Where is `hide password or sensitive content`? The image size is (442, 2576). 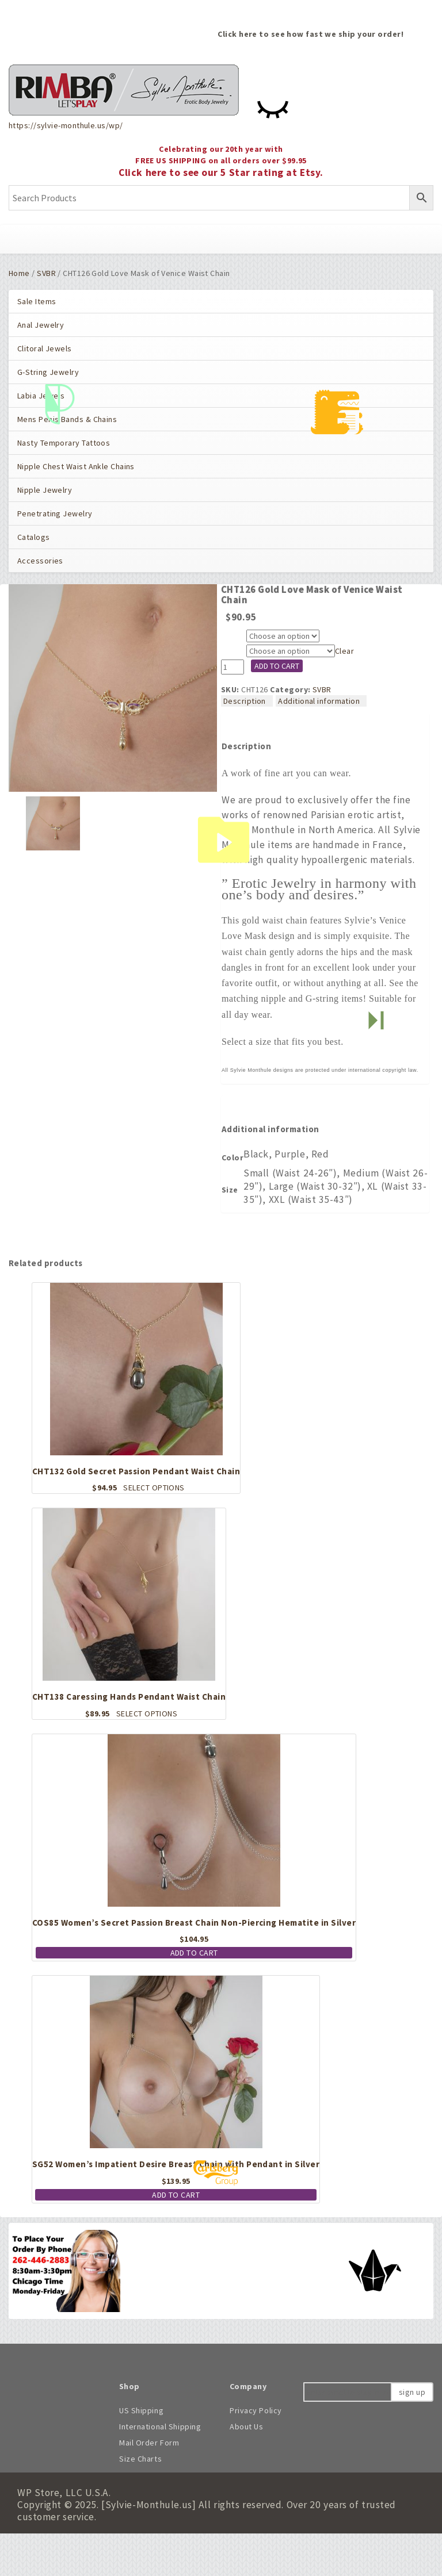
hide password or sensitive content is located at coordinates (273, 109).